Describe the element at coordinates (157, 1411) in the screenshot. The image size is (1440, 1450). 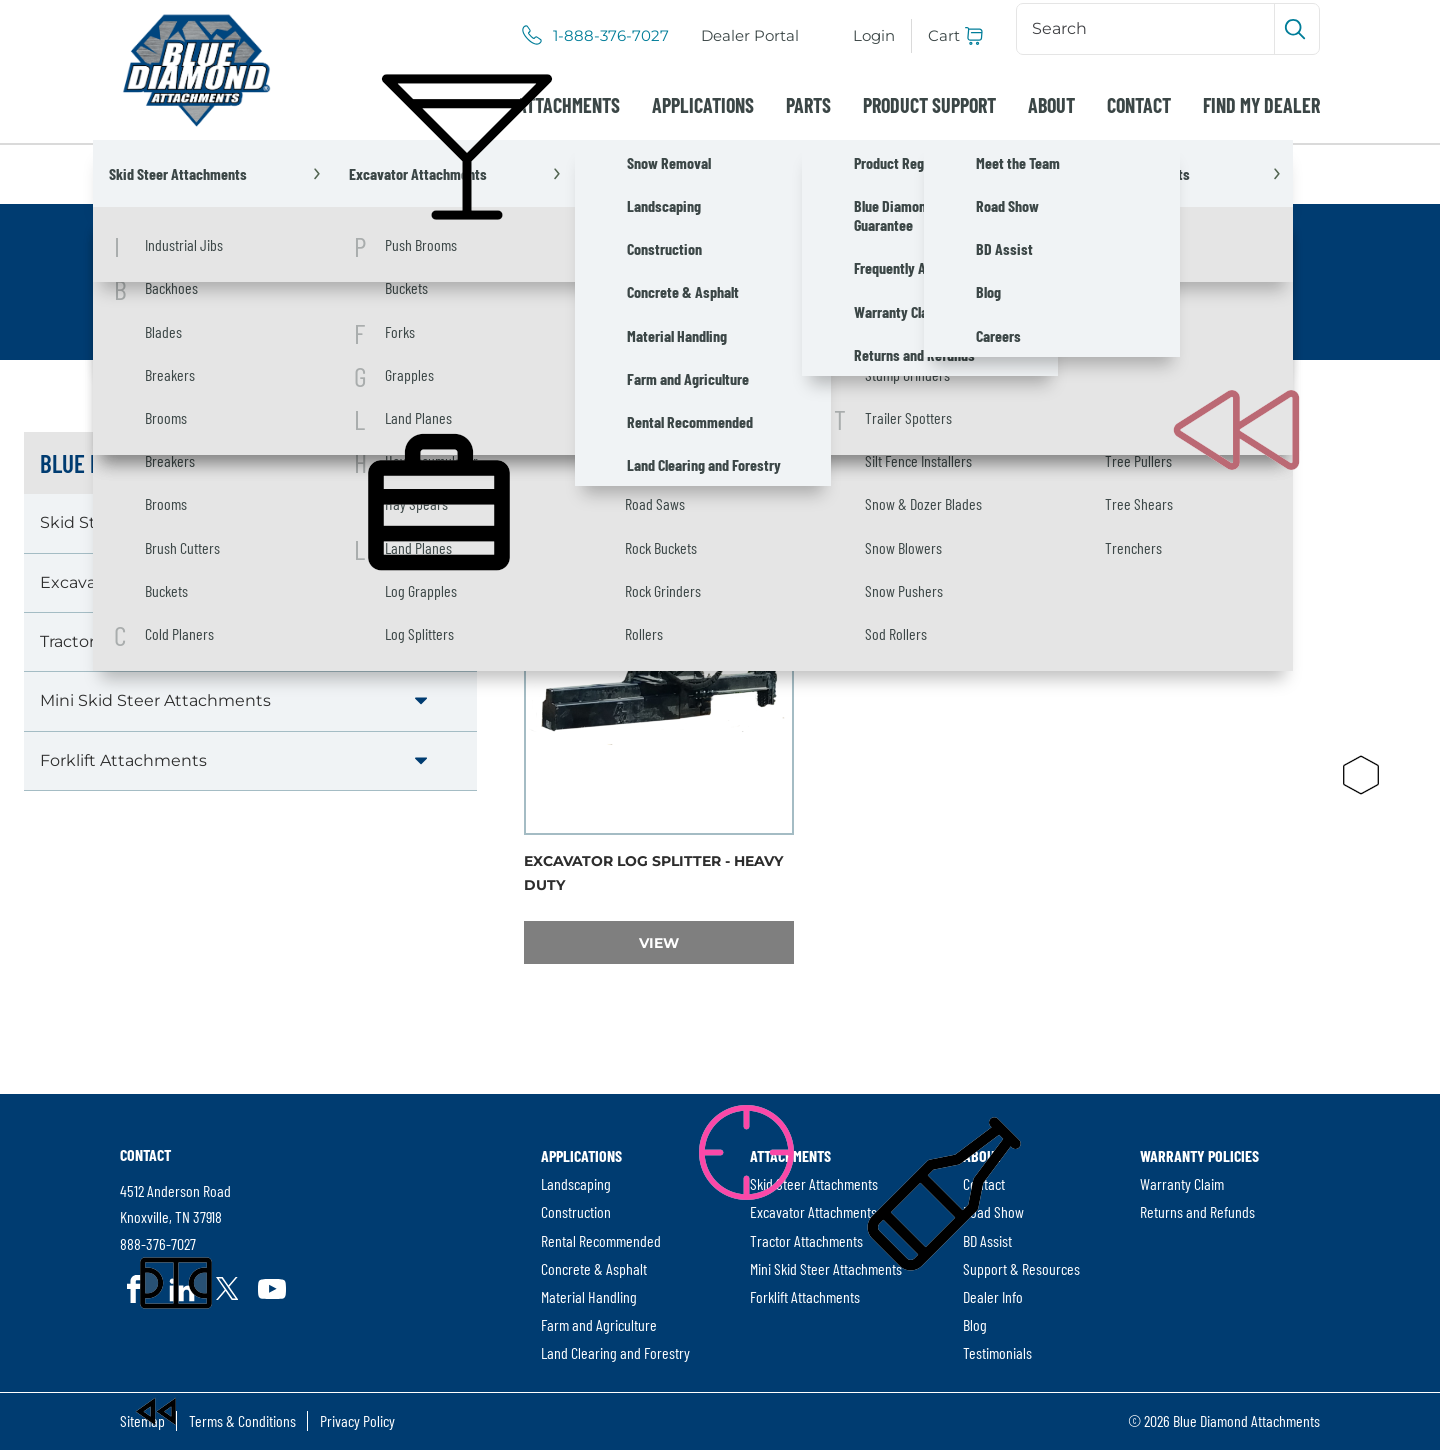
I see `rewind media playback` at that location.